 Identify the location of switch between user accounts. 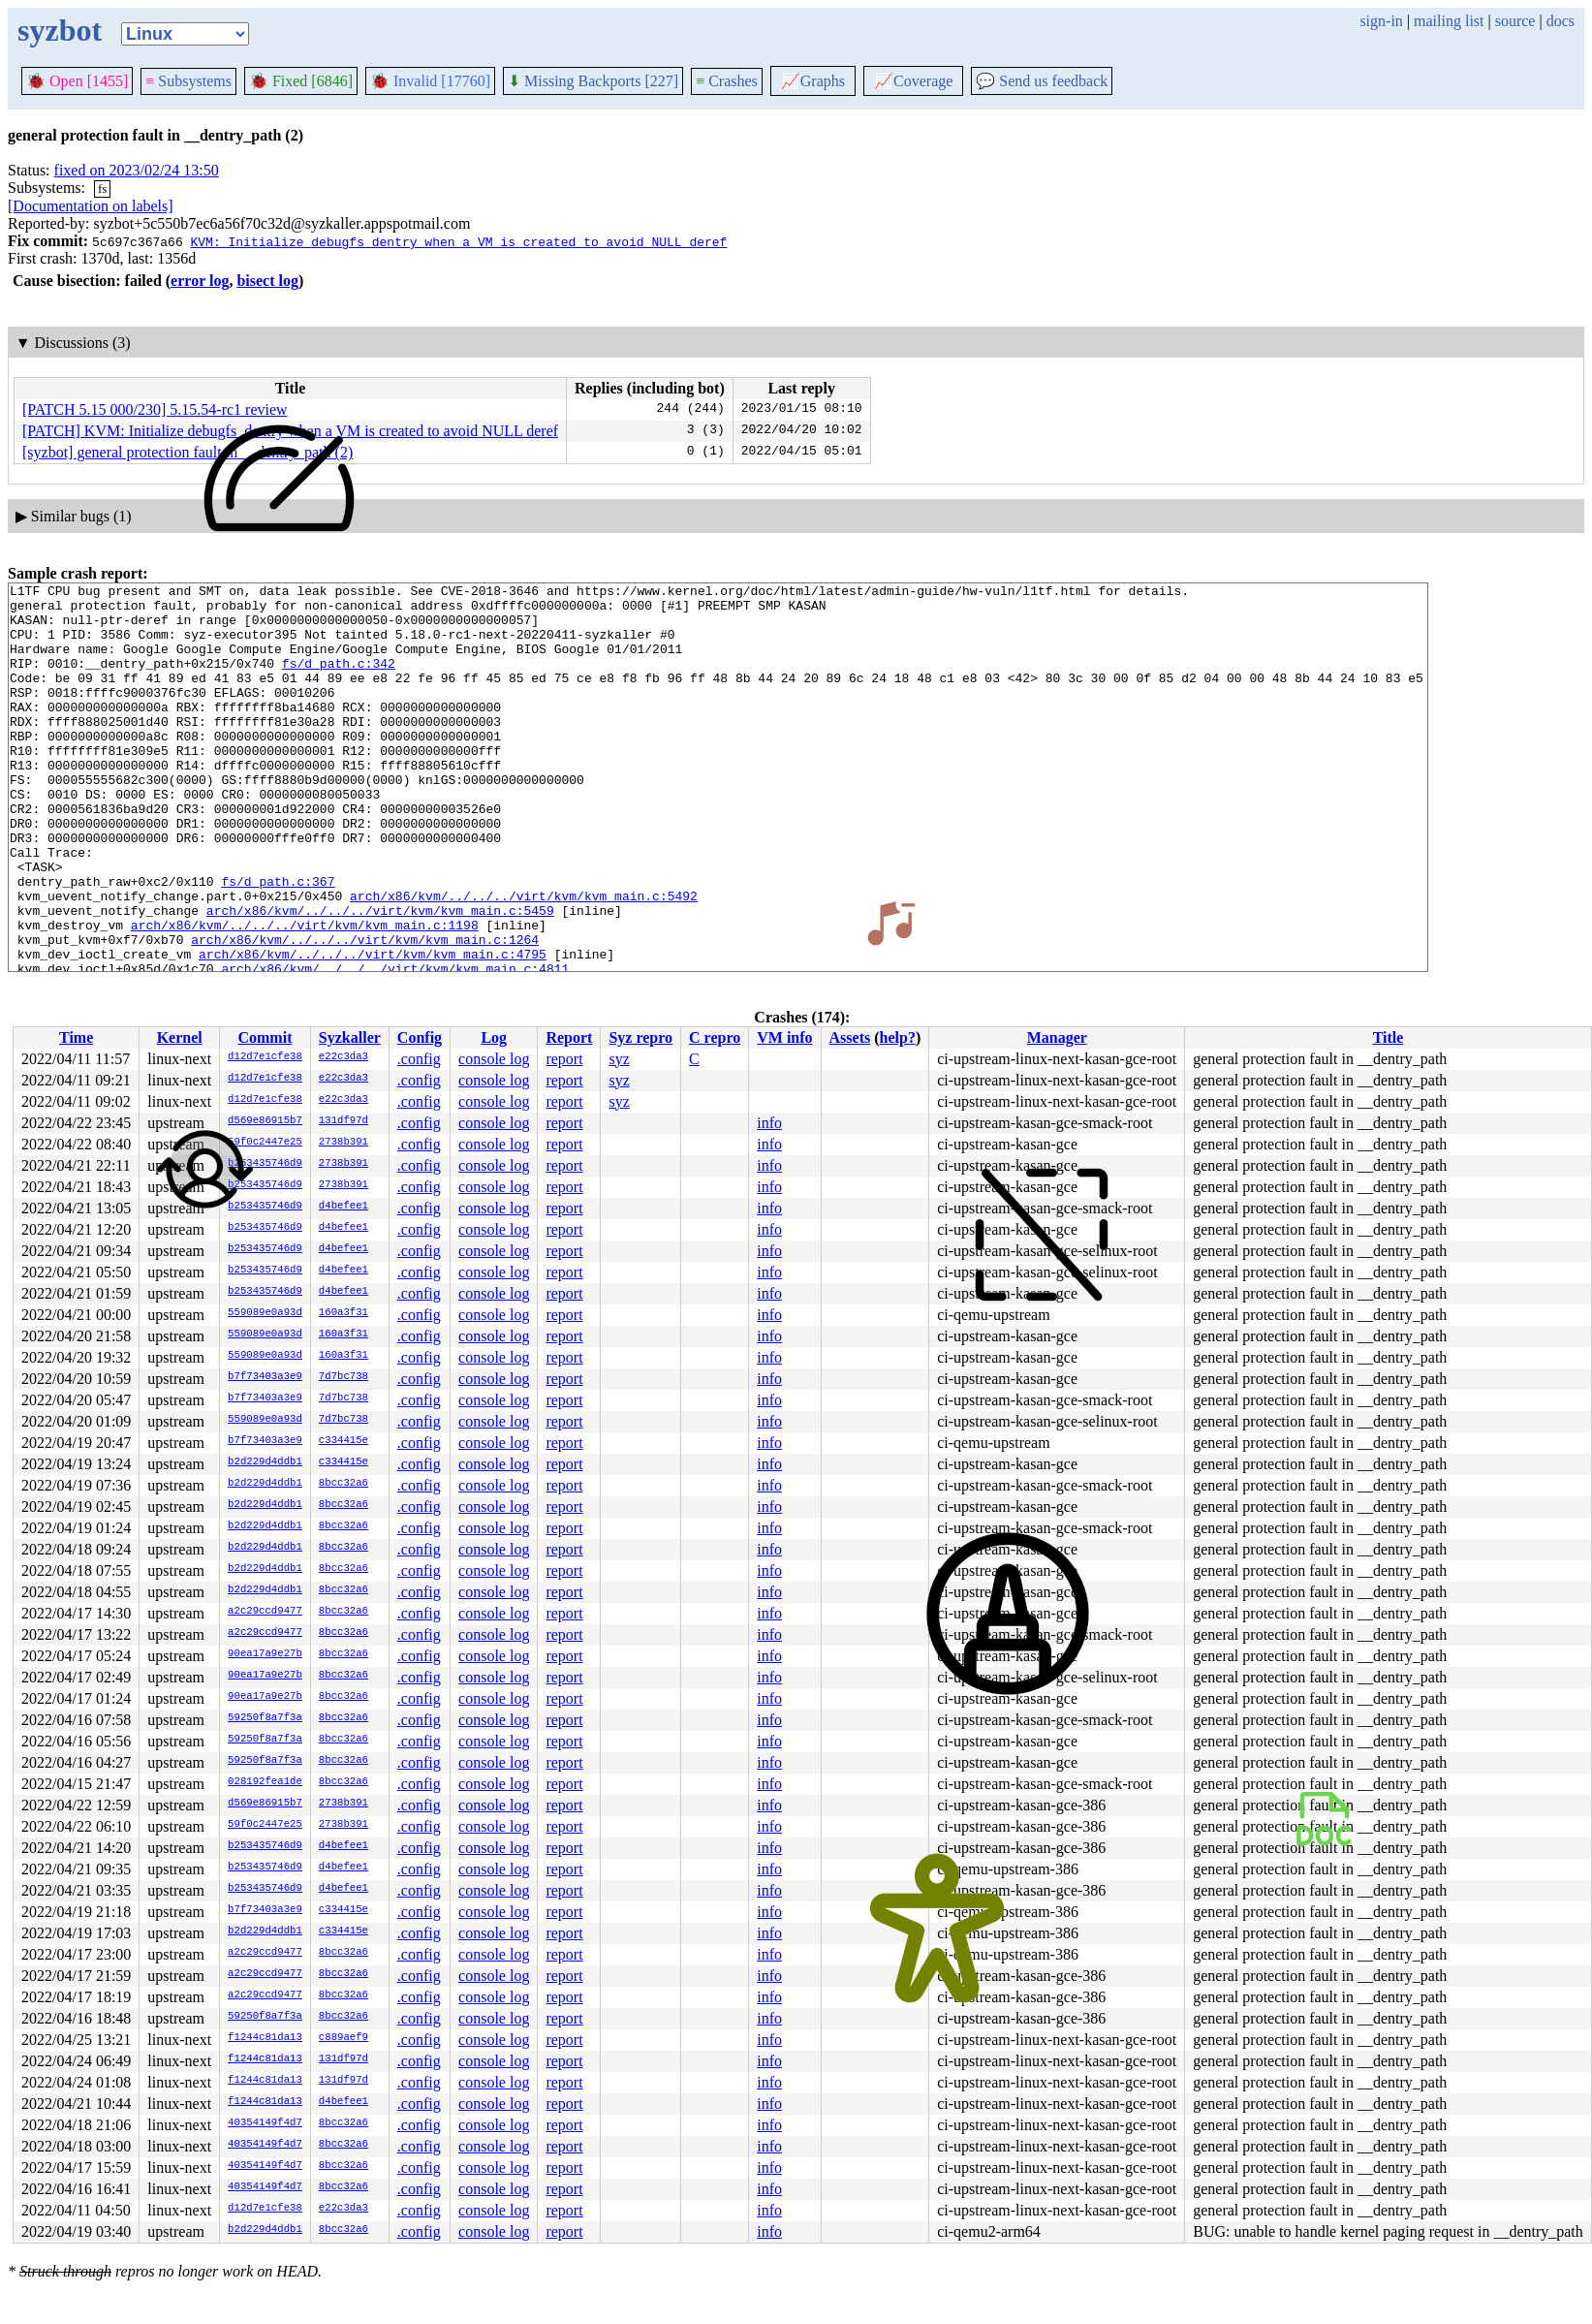
(204, 1169).